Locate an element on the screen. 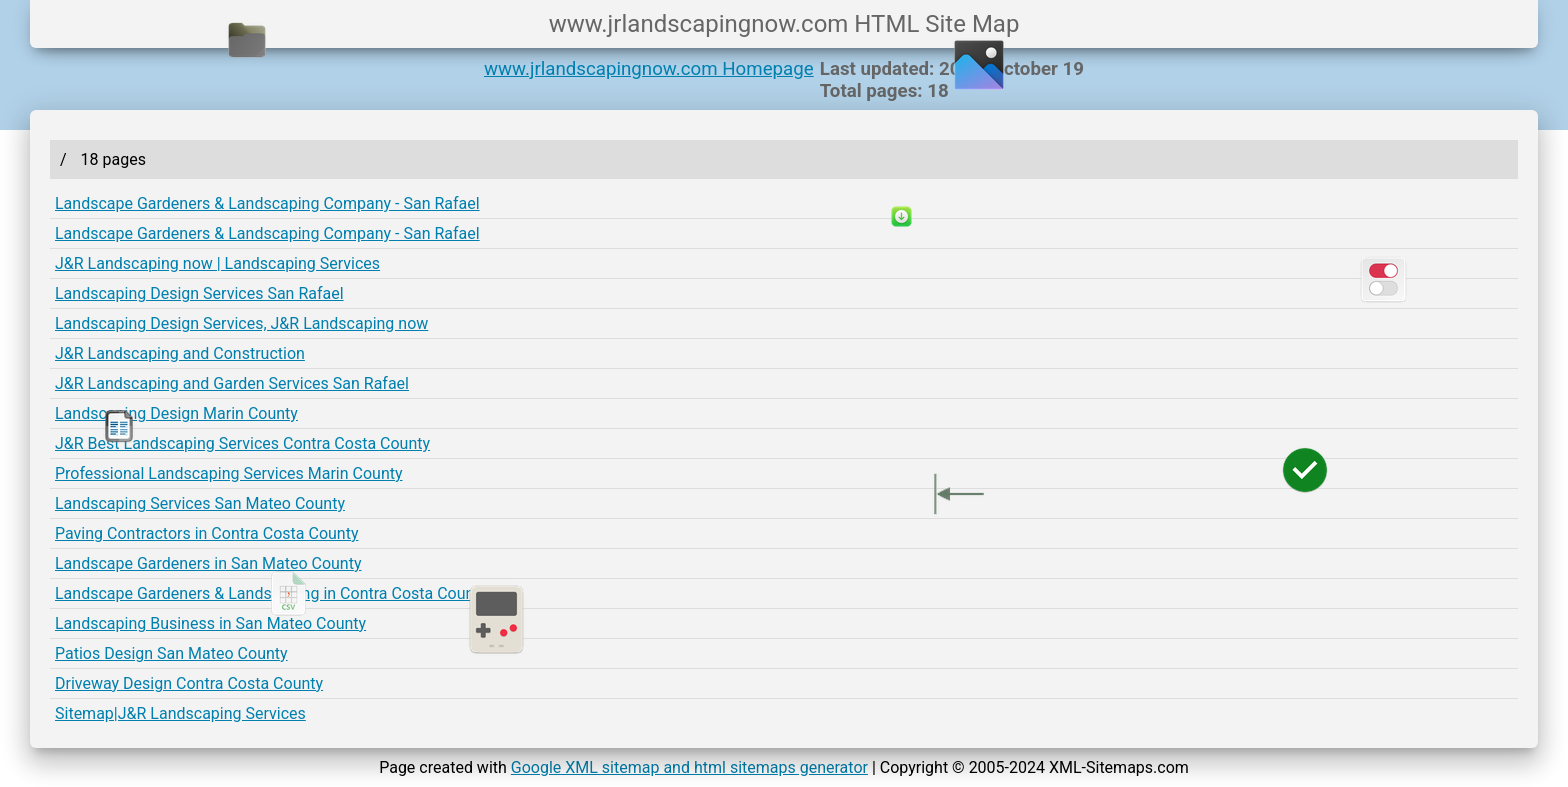 Image resolution: width=1568 pixels, height=787 pixels. indicates a valid drop target for dragging files is located at coordinates (247, 40).